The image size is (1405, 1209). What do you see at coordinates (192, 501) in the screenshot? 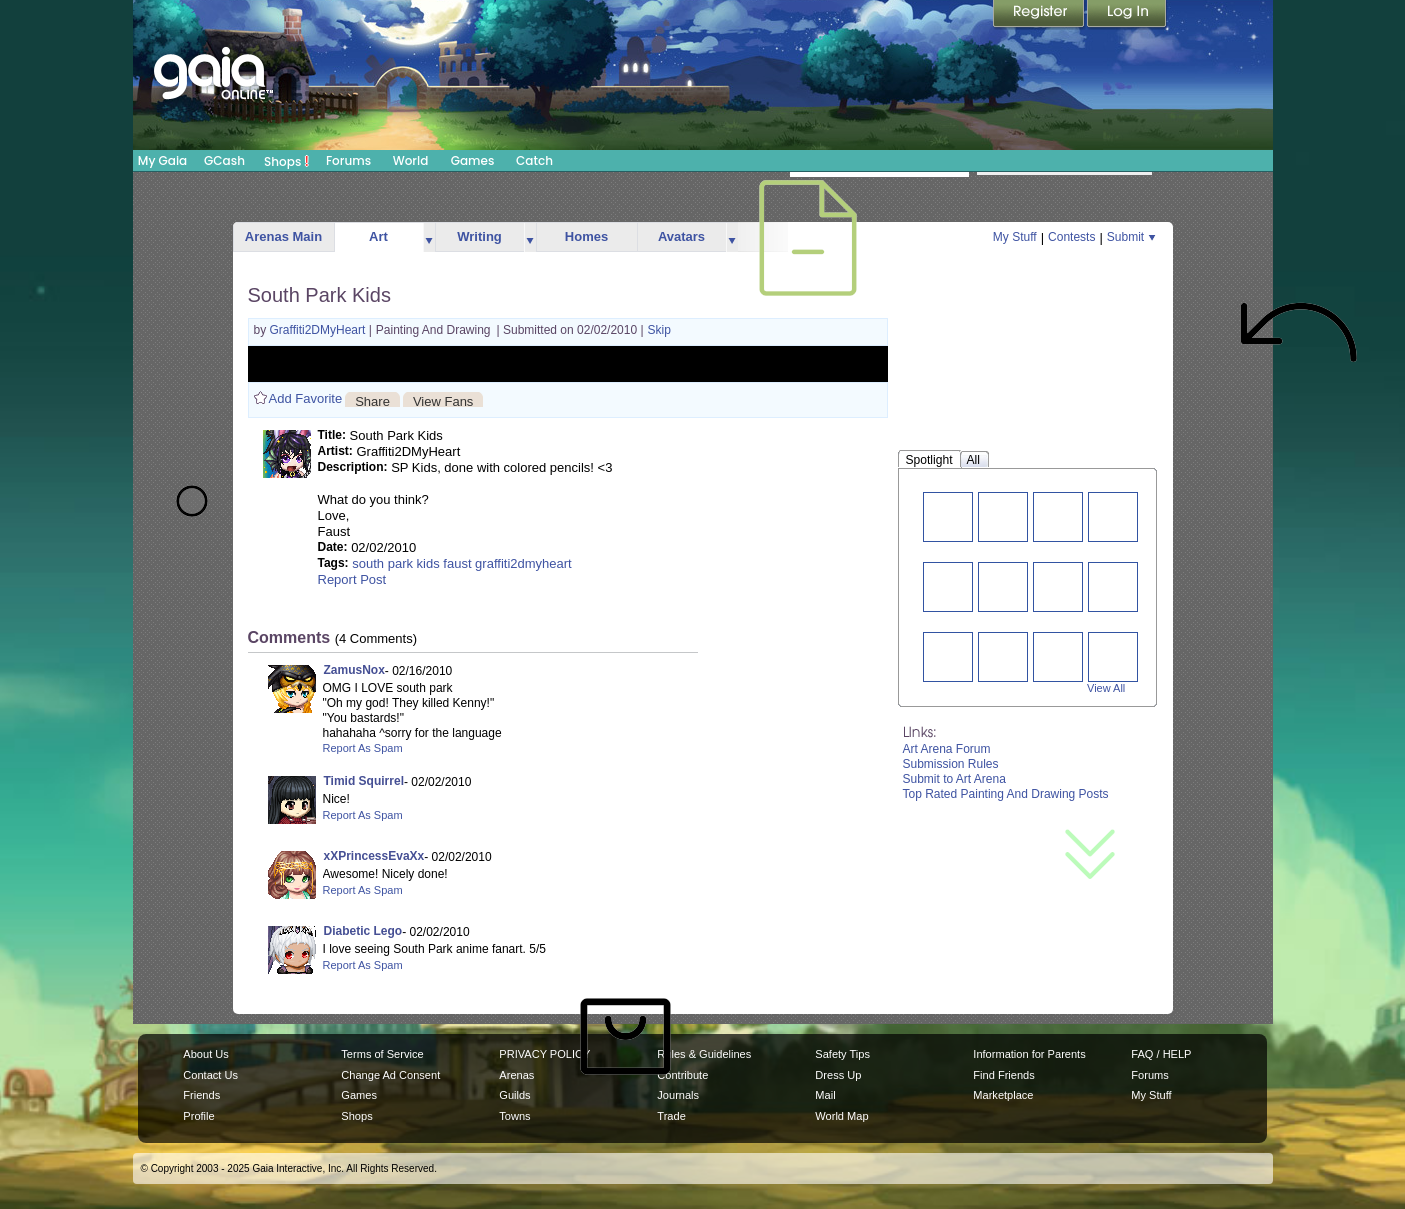
I see `unselected radio button option` at bounding box center [192, 501].